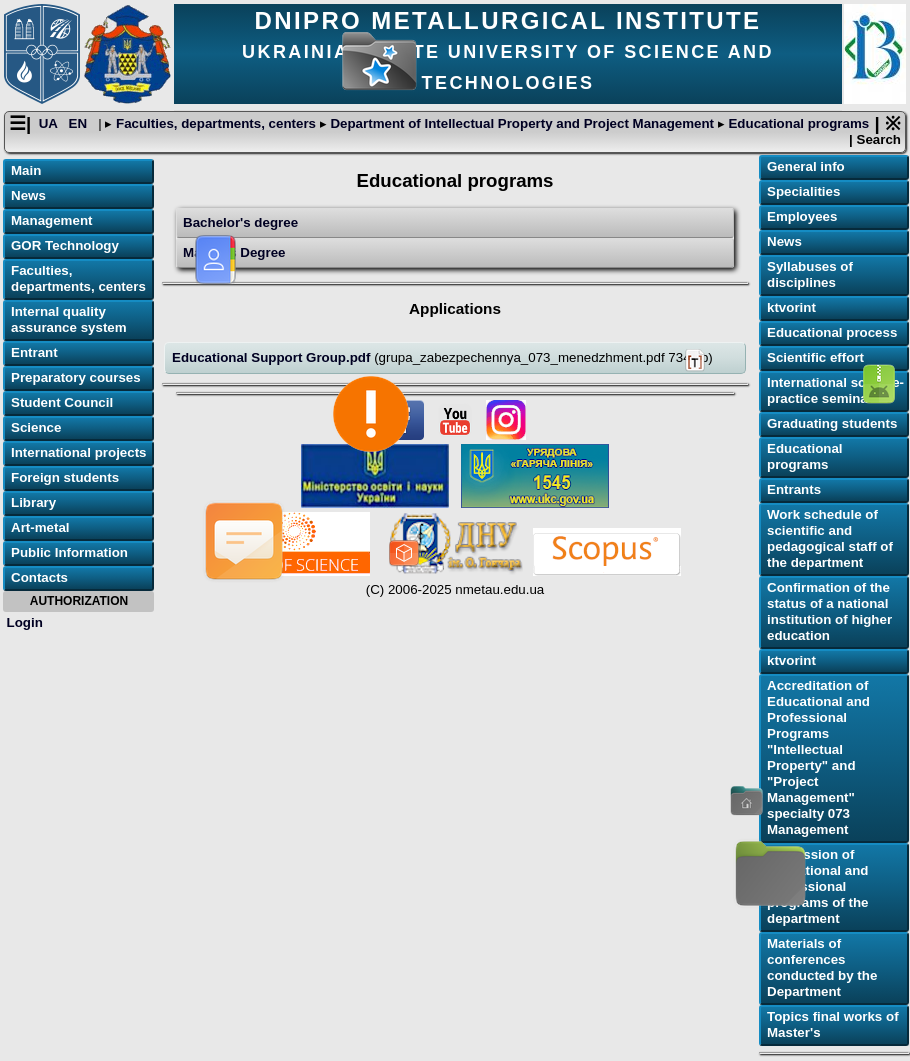 Image resolution: width=910 pixels, height=1061 pixels. Describe the element at coordinates (879, 384) in the screenshot. I see `android app package file (APK) ready for installation` at that location.